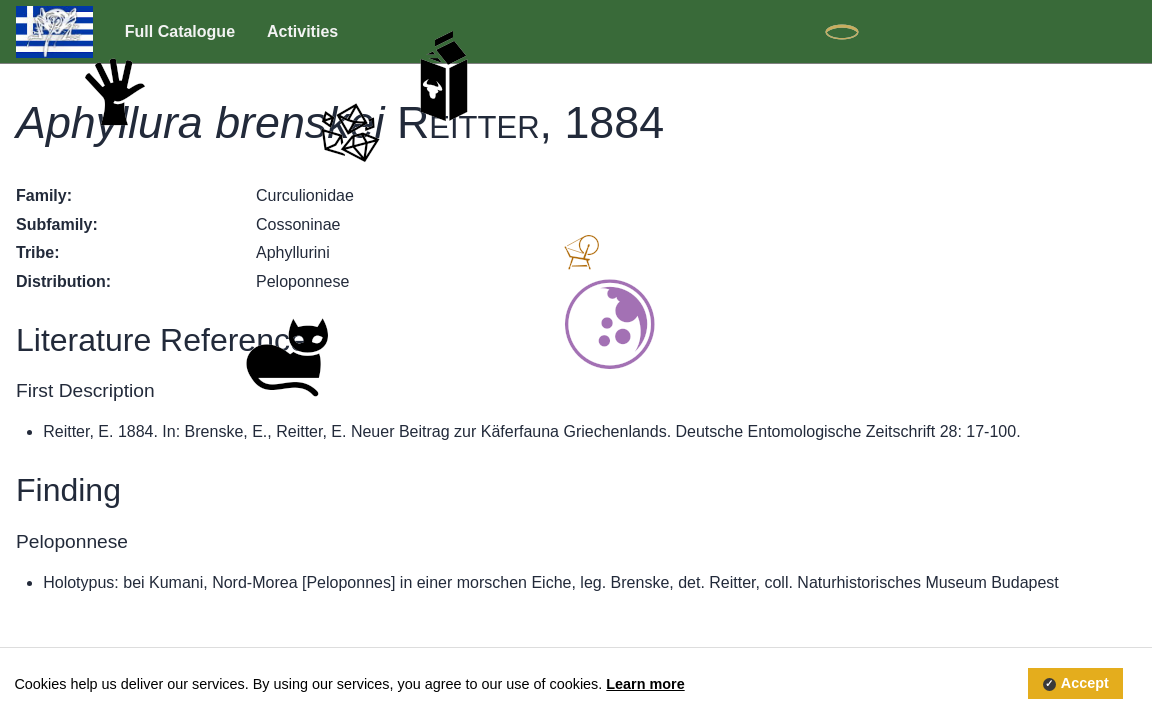  I want to click on indicates a pit or trap hazard in gameplay, so click(842, 32).